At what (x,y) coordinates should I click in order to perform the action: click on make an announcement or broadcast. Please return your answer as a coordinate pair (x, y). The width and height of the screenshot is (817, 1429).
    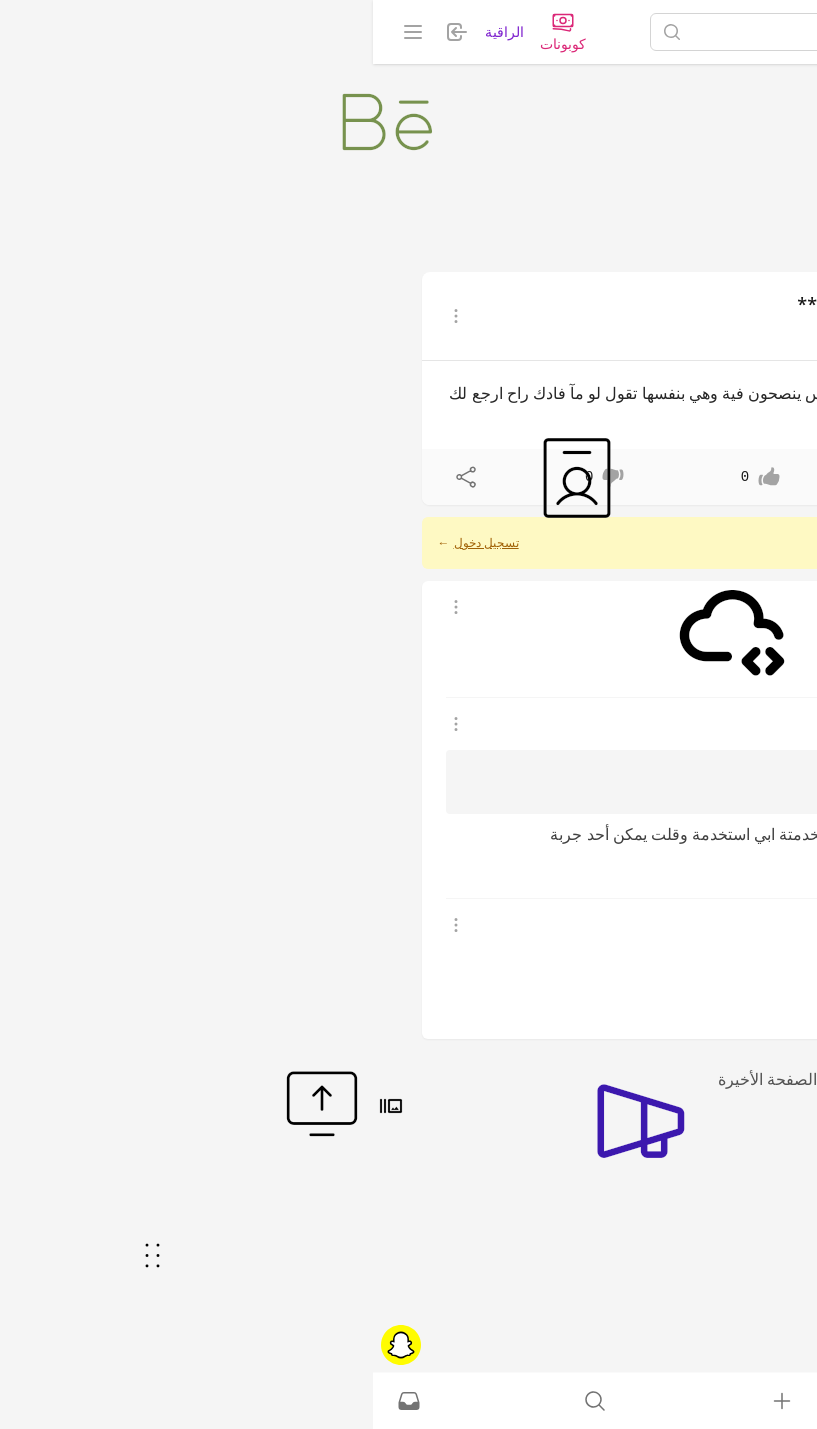
    Looking at the image, I should click on (637, 1124).